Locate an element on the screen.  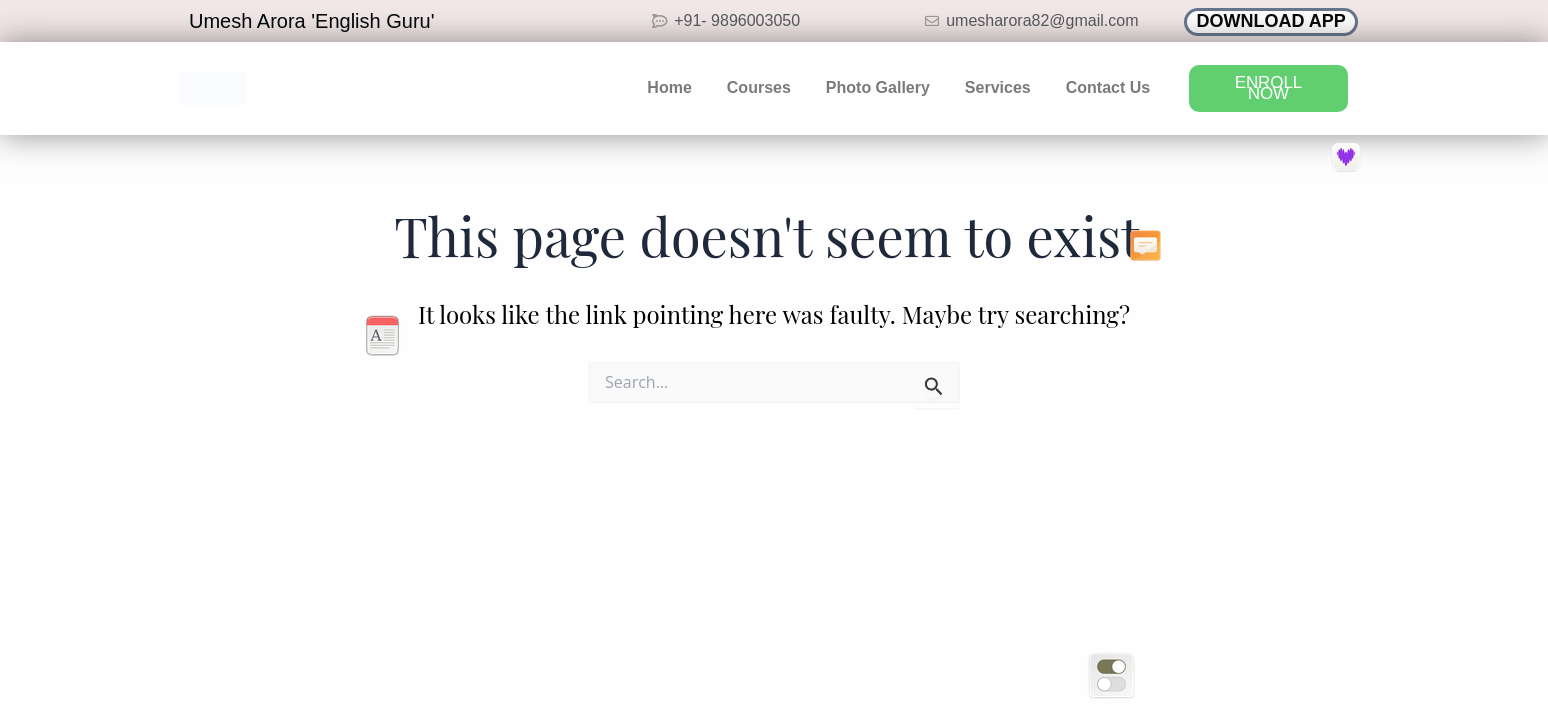
open ebook reader application is located at coordinates (382, 335).